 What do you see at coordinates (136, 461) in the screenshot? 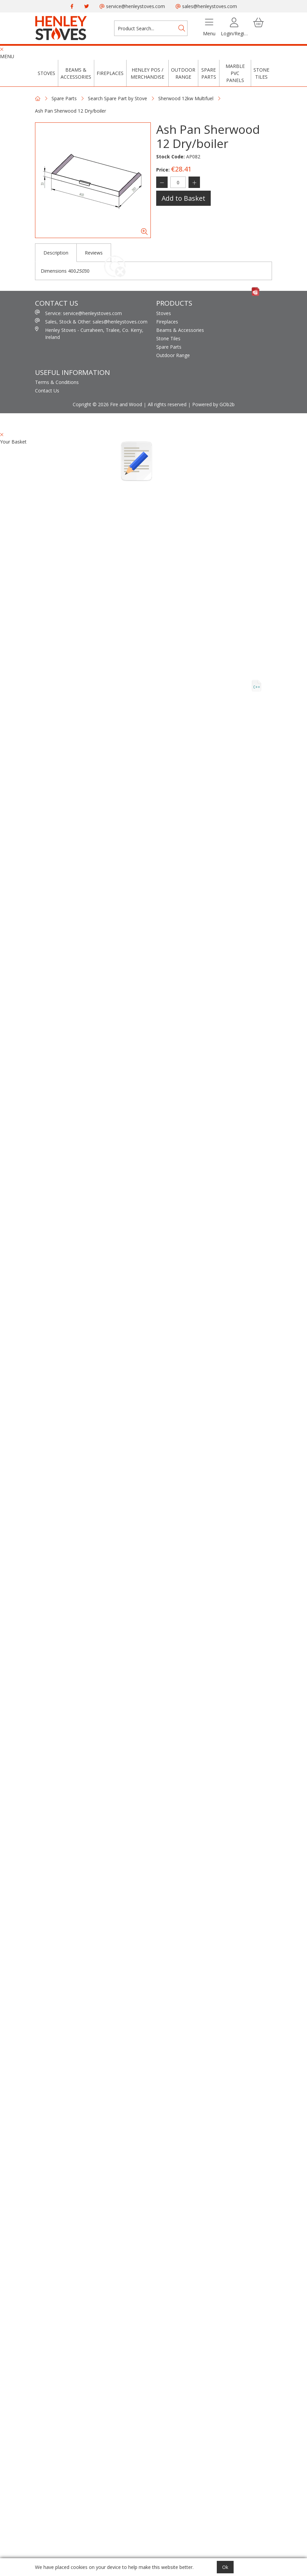
I see `open text editor application` at bounding box center [136, 461].